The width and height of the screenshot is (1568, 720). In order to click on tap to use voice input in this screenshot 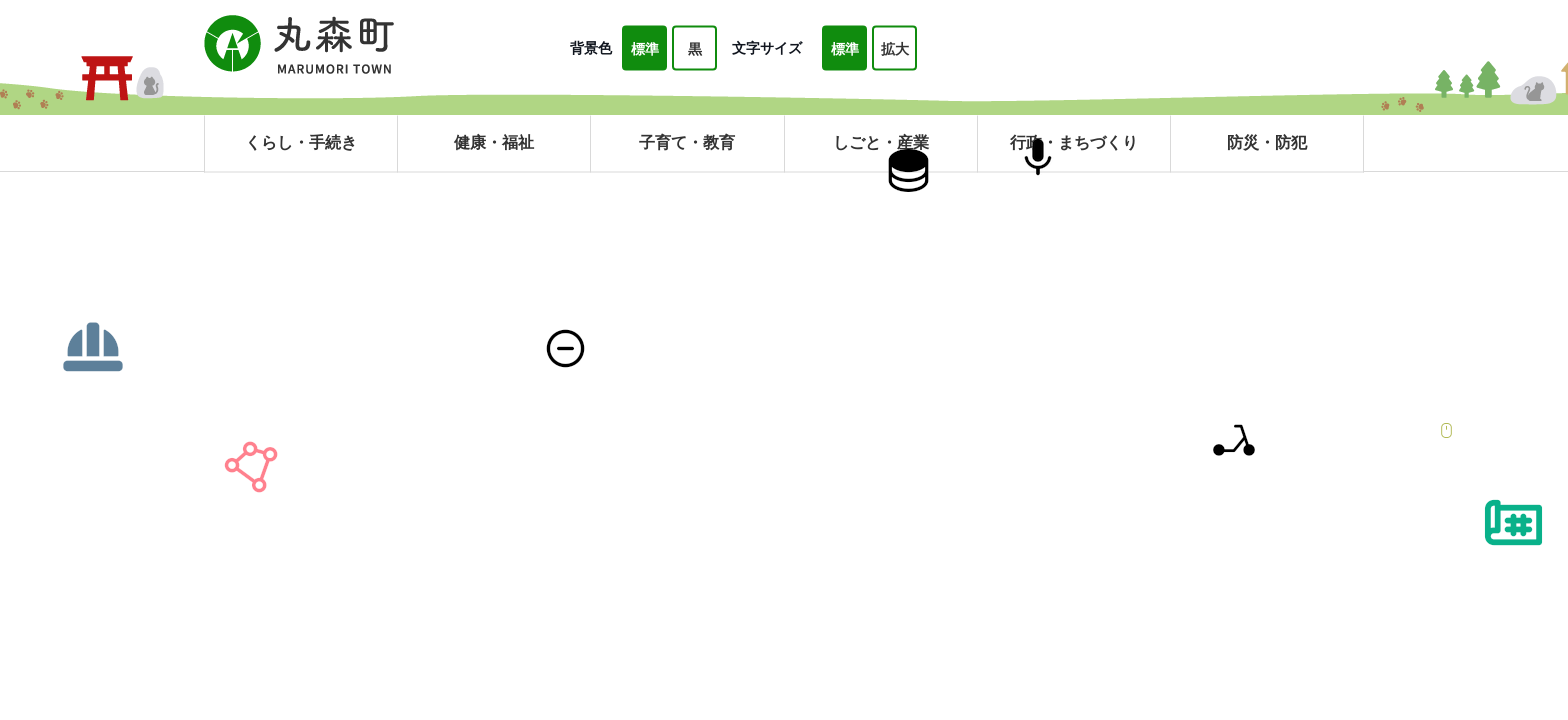, I will do `click(1038, 156)`.